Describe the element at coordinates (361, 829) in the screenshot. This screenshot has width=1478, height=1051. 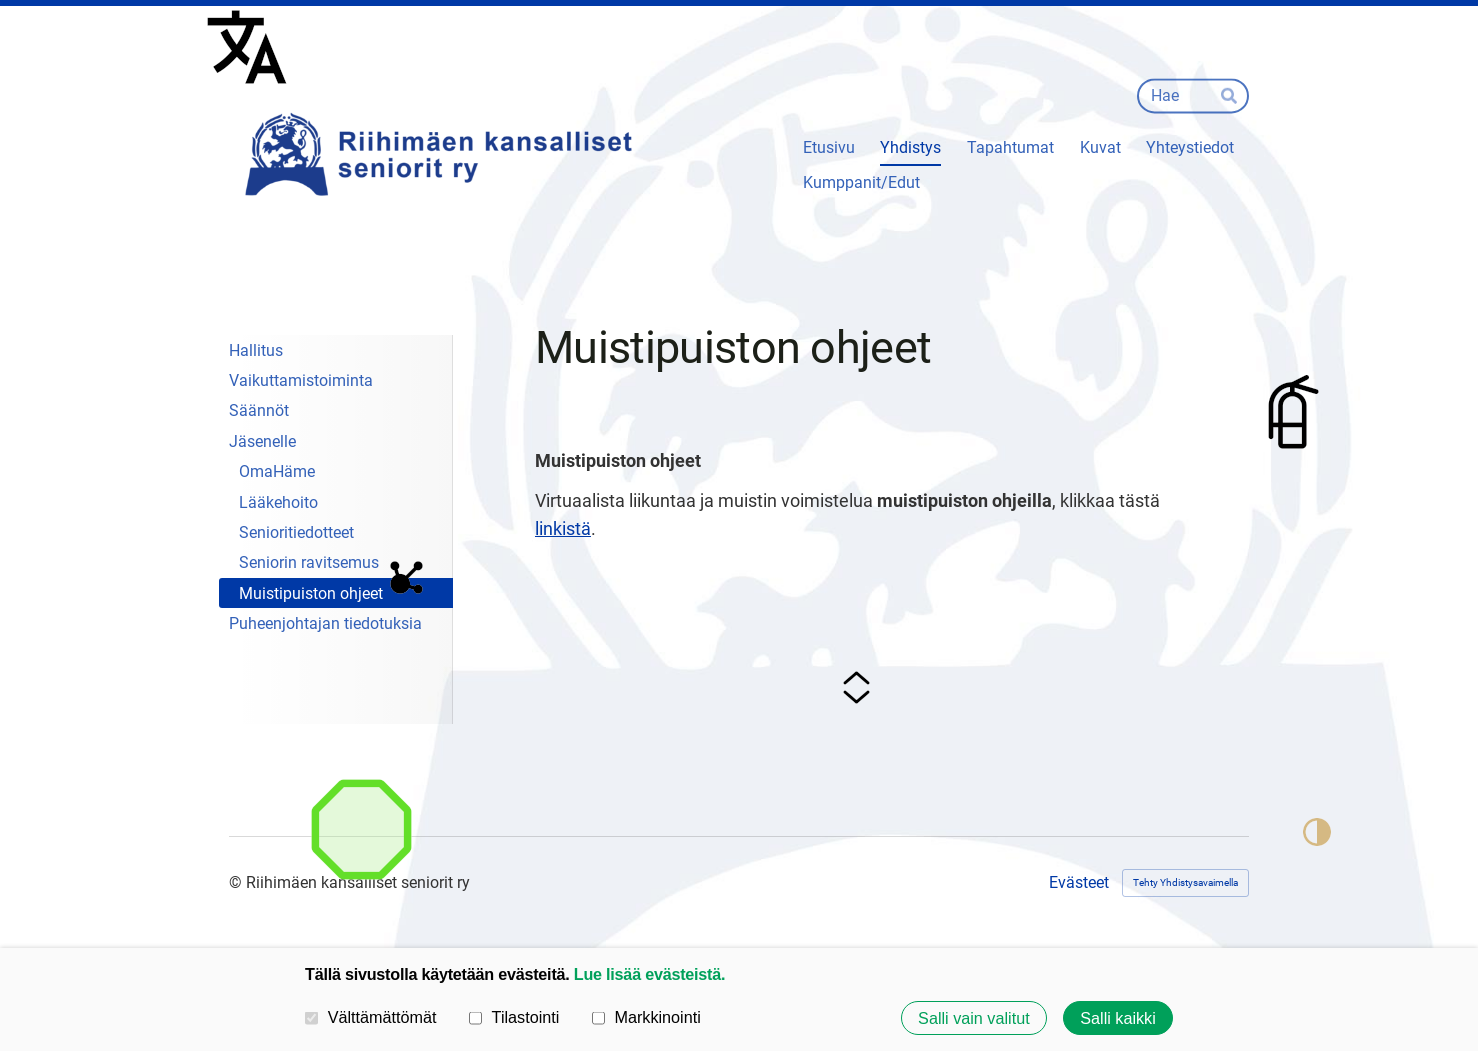
I see `stop or halt action indicator` at that location.